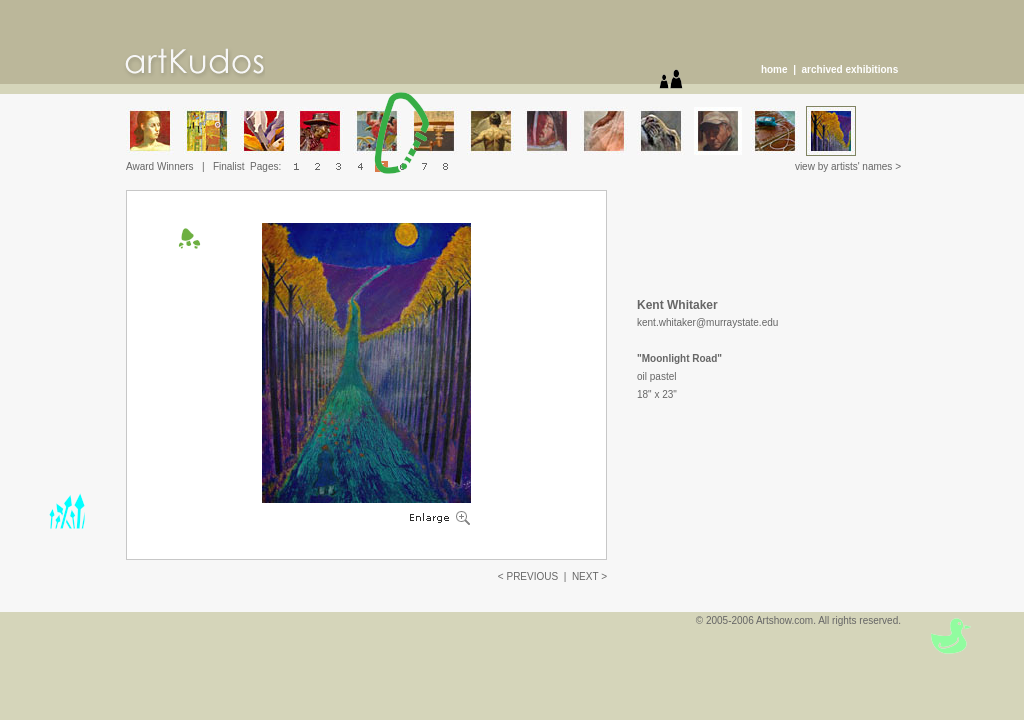 The height and width of the screenshot is (720, 1024). I want to click on select spear weapon type, so click(67, 511).